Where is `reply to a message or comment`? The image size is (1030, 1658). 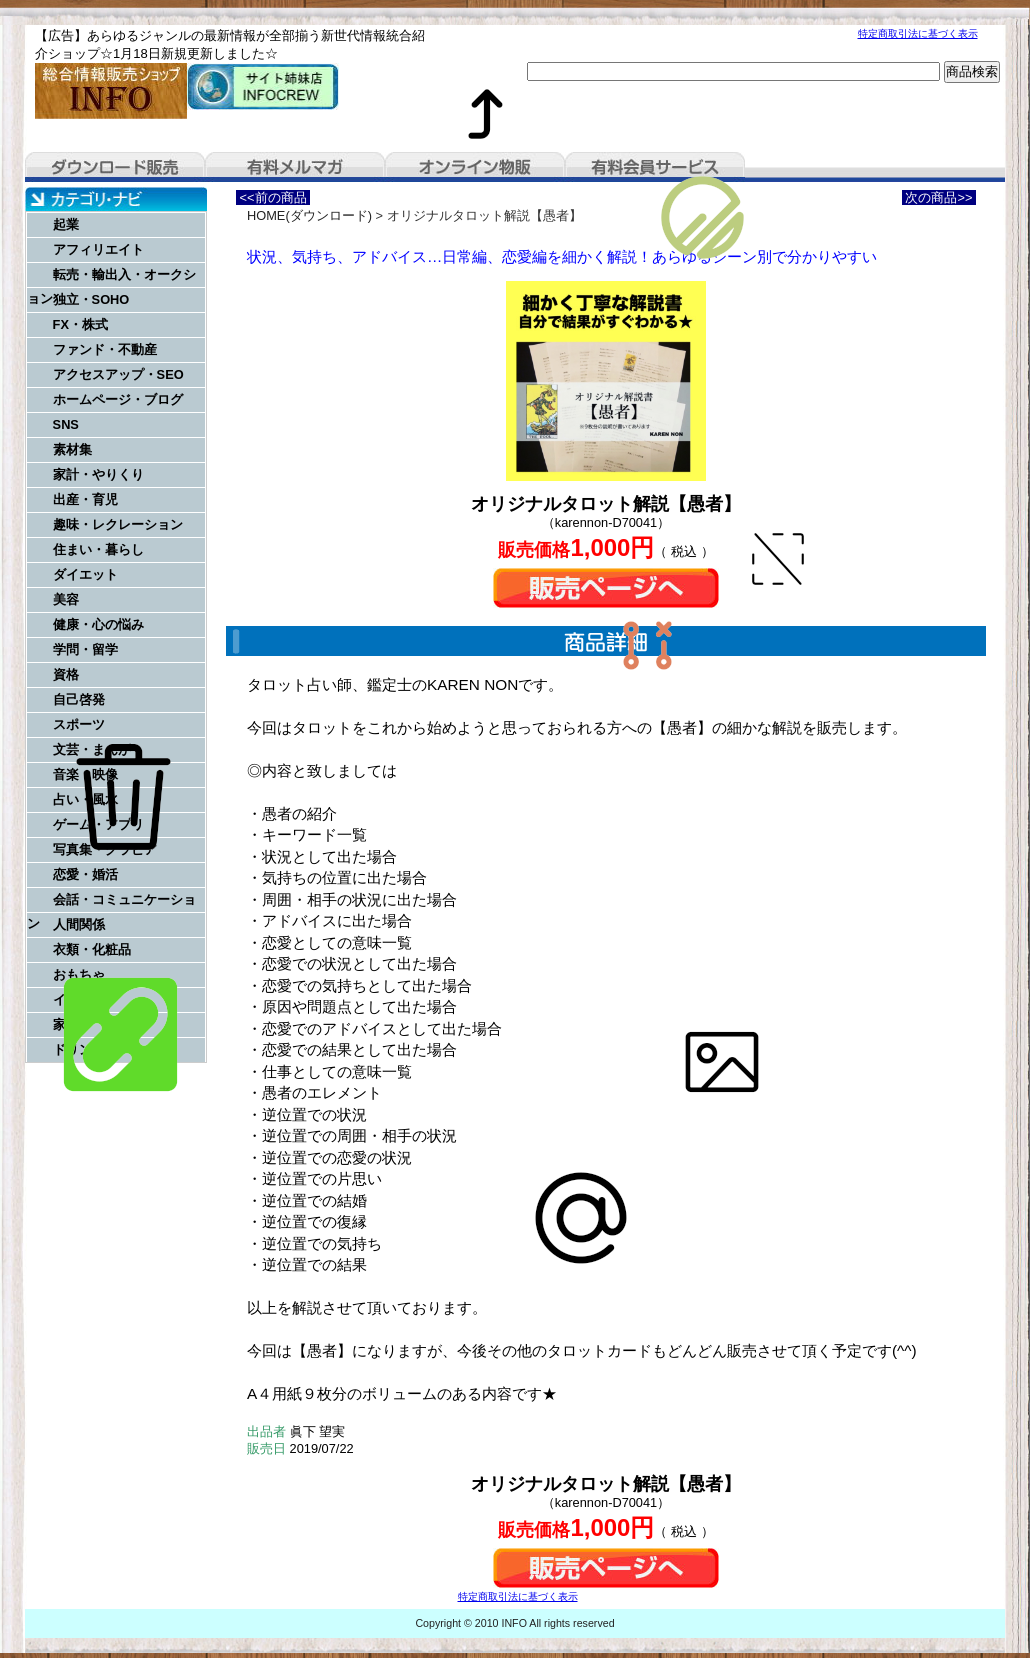
reply to a message or comment is located at coordinates (487, 114).